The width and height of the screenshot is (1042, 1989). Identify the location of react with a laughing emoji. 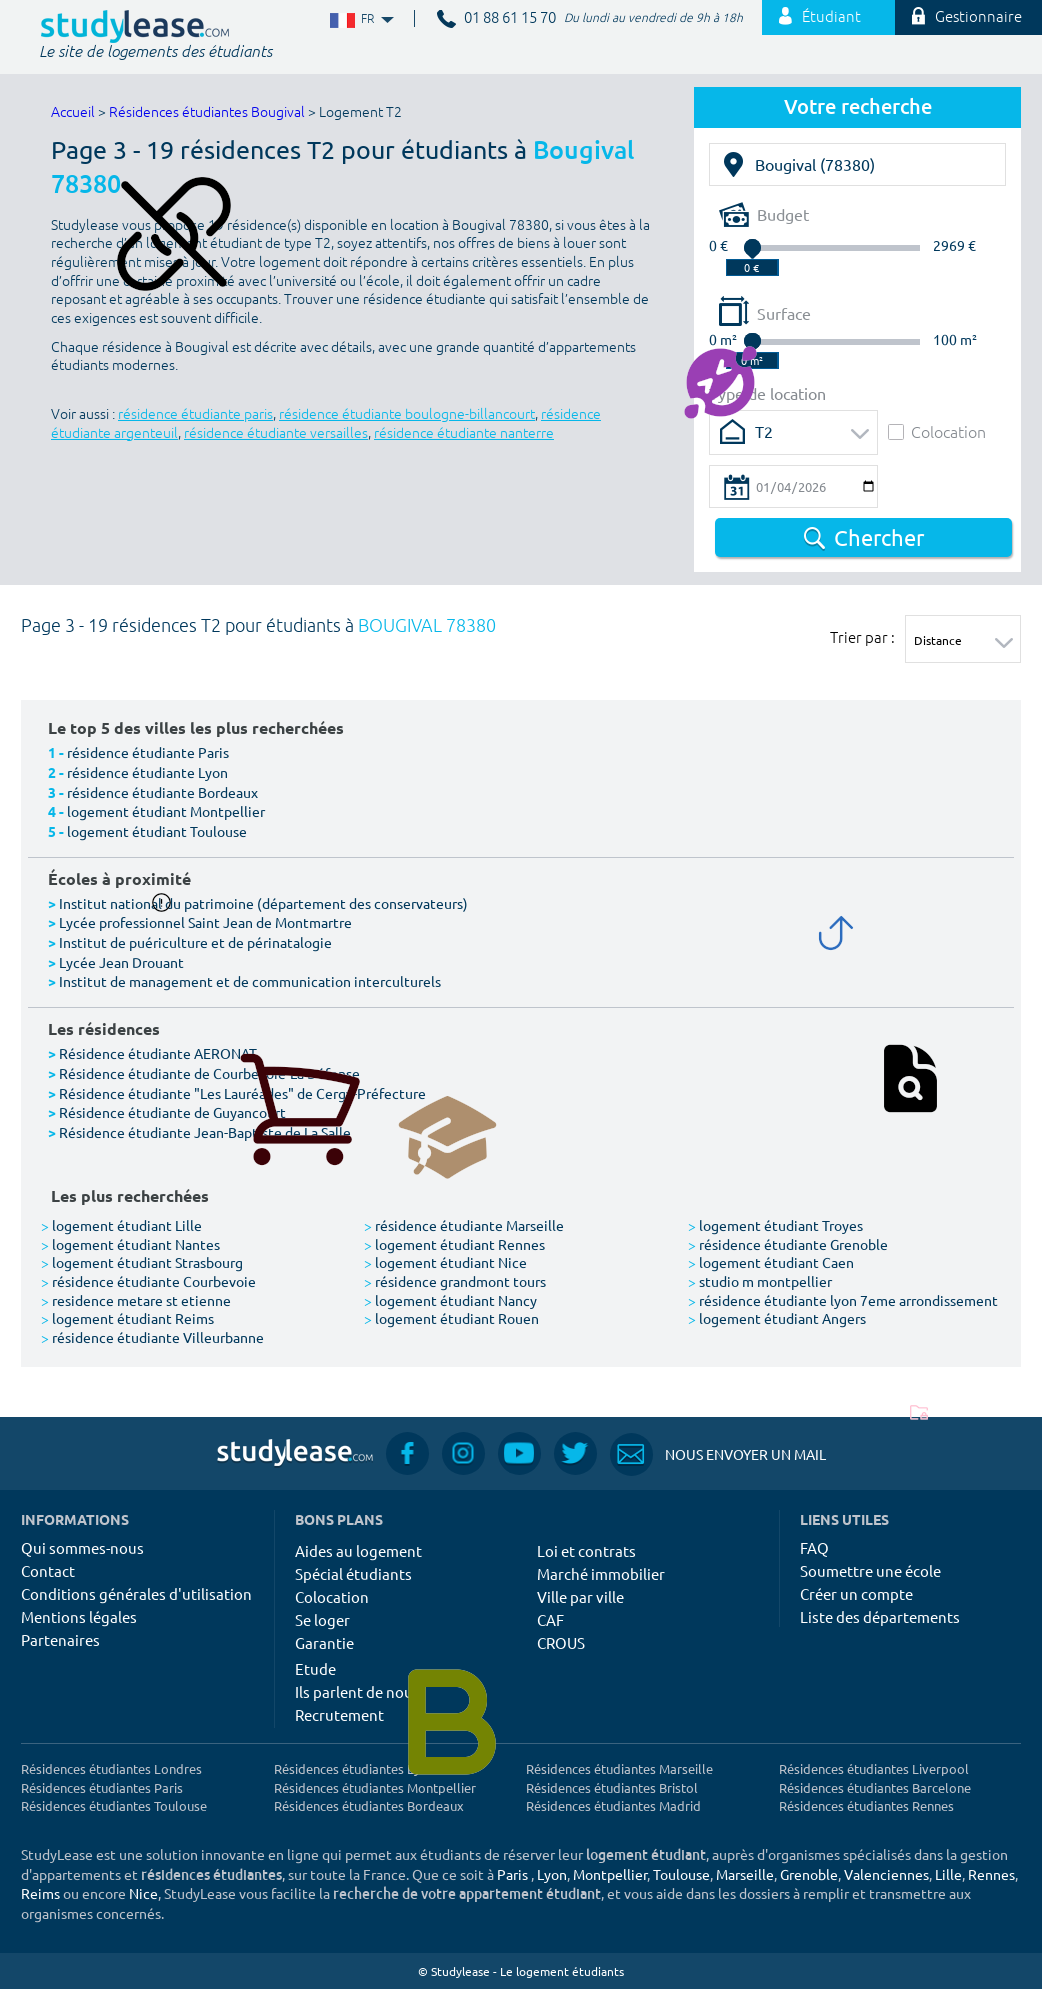
(720, 382).